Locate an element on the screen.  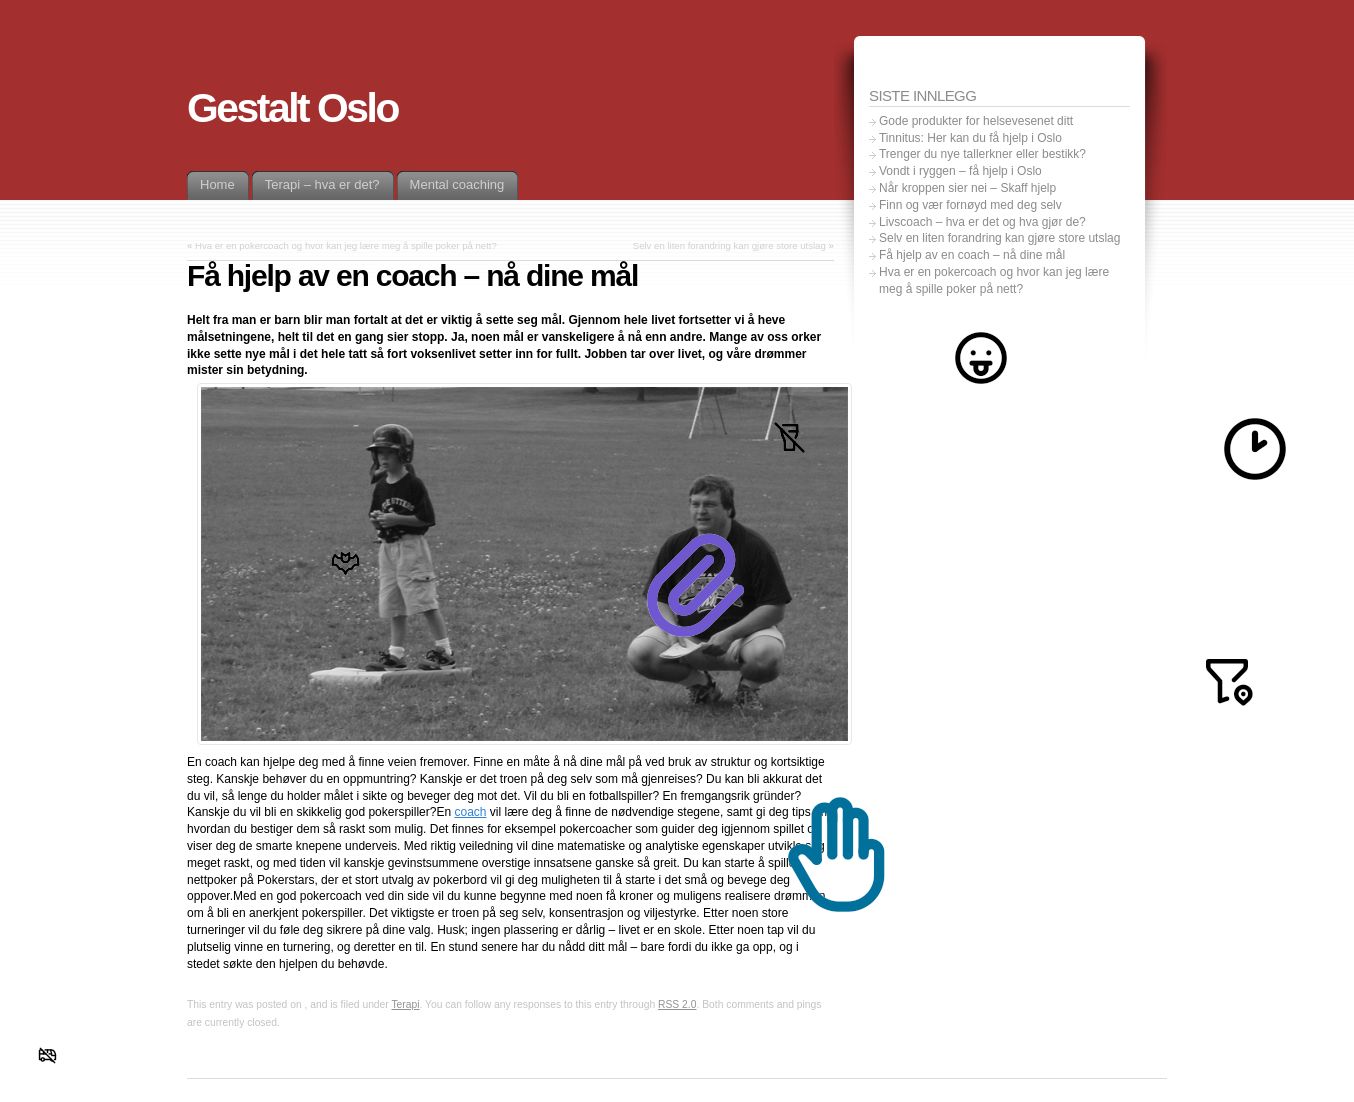
pin or save current filter settings is located at coordinates (1227, 680).